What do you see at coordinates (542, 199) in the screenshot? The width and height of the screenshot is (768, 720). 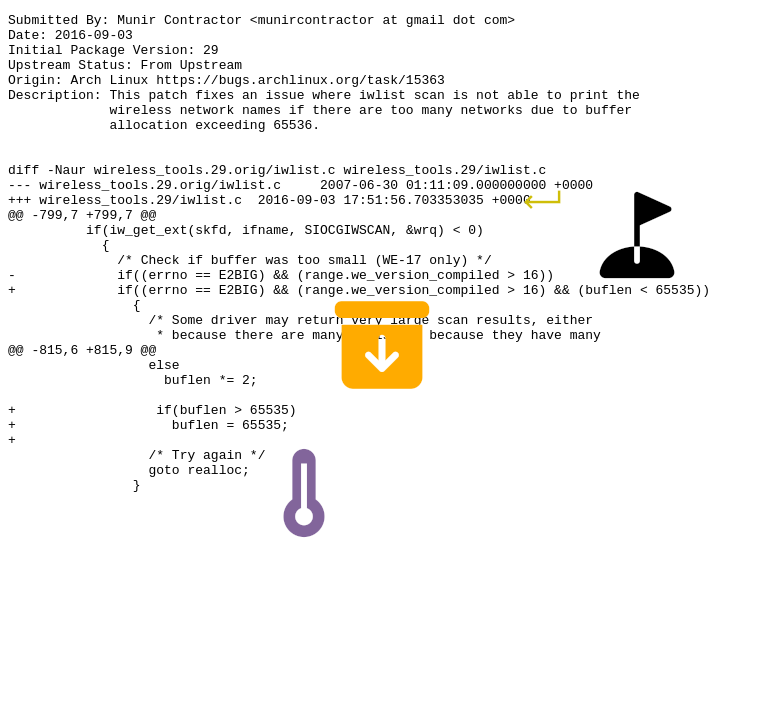 I see `return to previous item or step` at bounding box center [542, 199].